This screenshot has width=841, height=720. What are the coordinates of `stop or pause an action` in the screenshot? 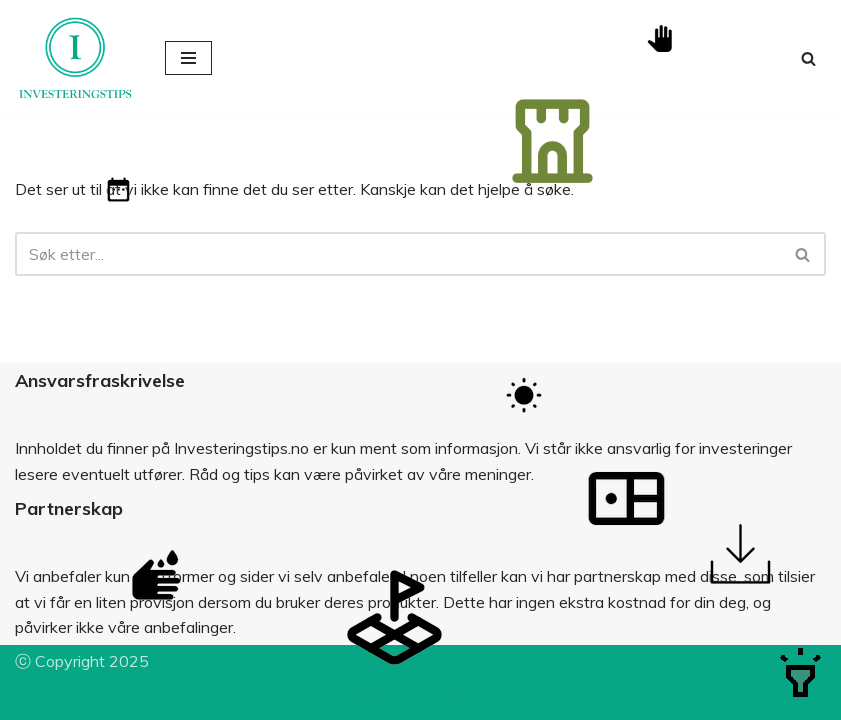 It's located at (659, 38).